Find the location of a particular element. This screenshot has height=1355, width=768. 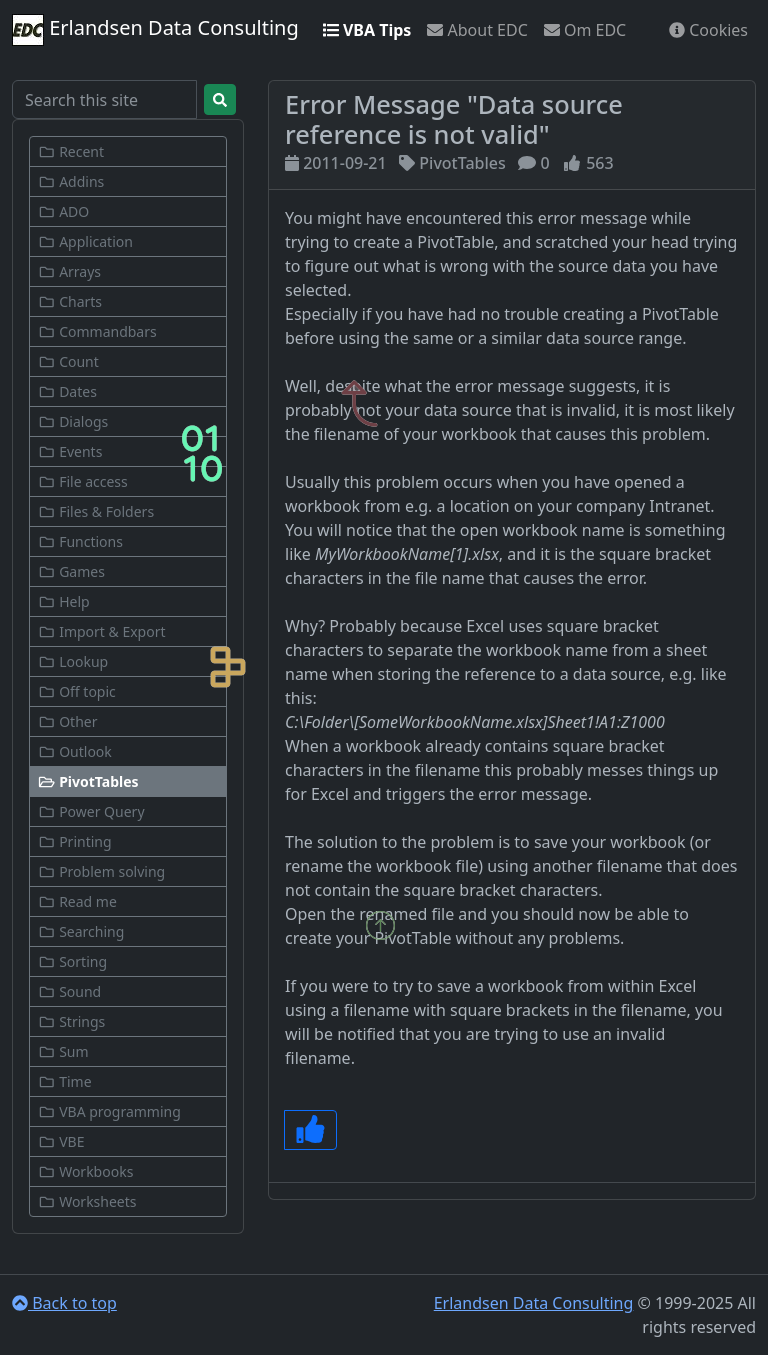

upload a file or content is located at coordinates (380, 925).